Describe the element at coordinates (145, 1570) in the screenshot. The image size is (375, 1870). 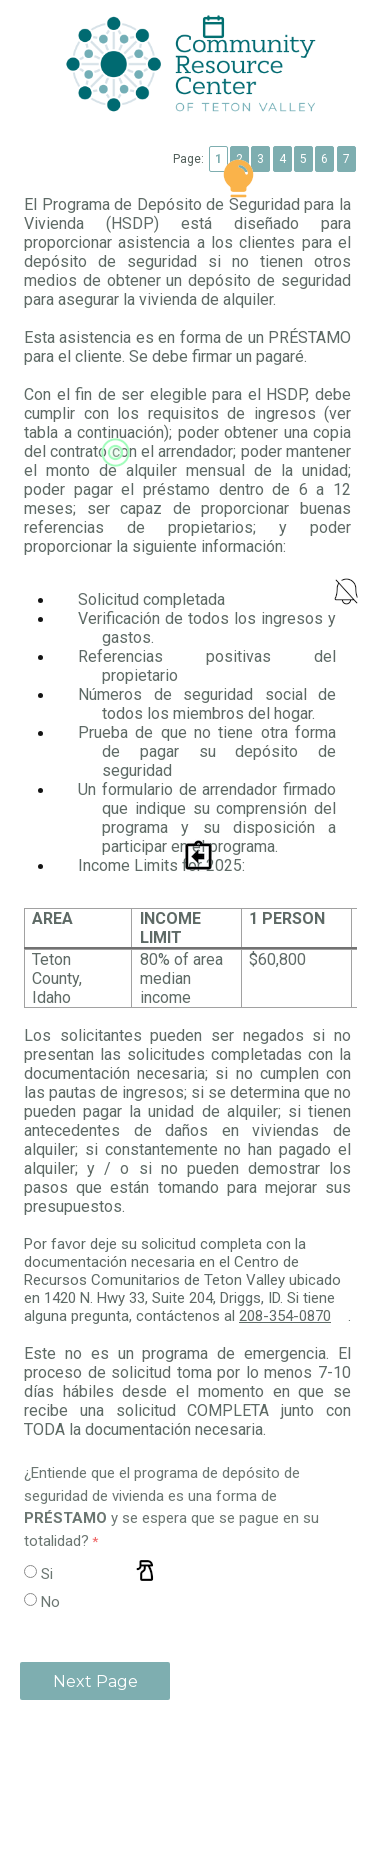
I see `access cleaning or housekeeping tools` at that location.